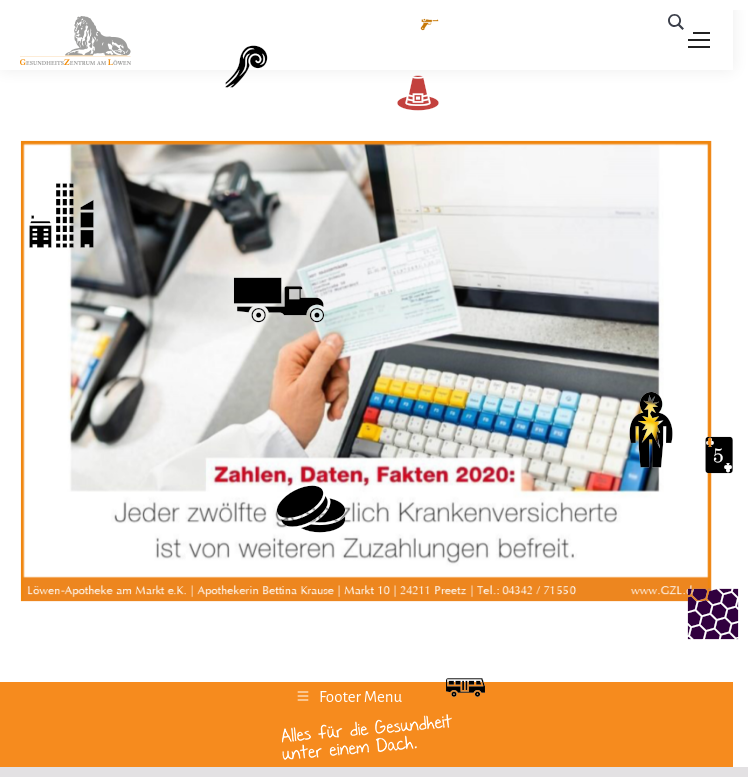 The height and width of the screenshot is (777, 748). I want to click on five of clubs playing card, so click(719, 455).